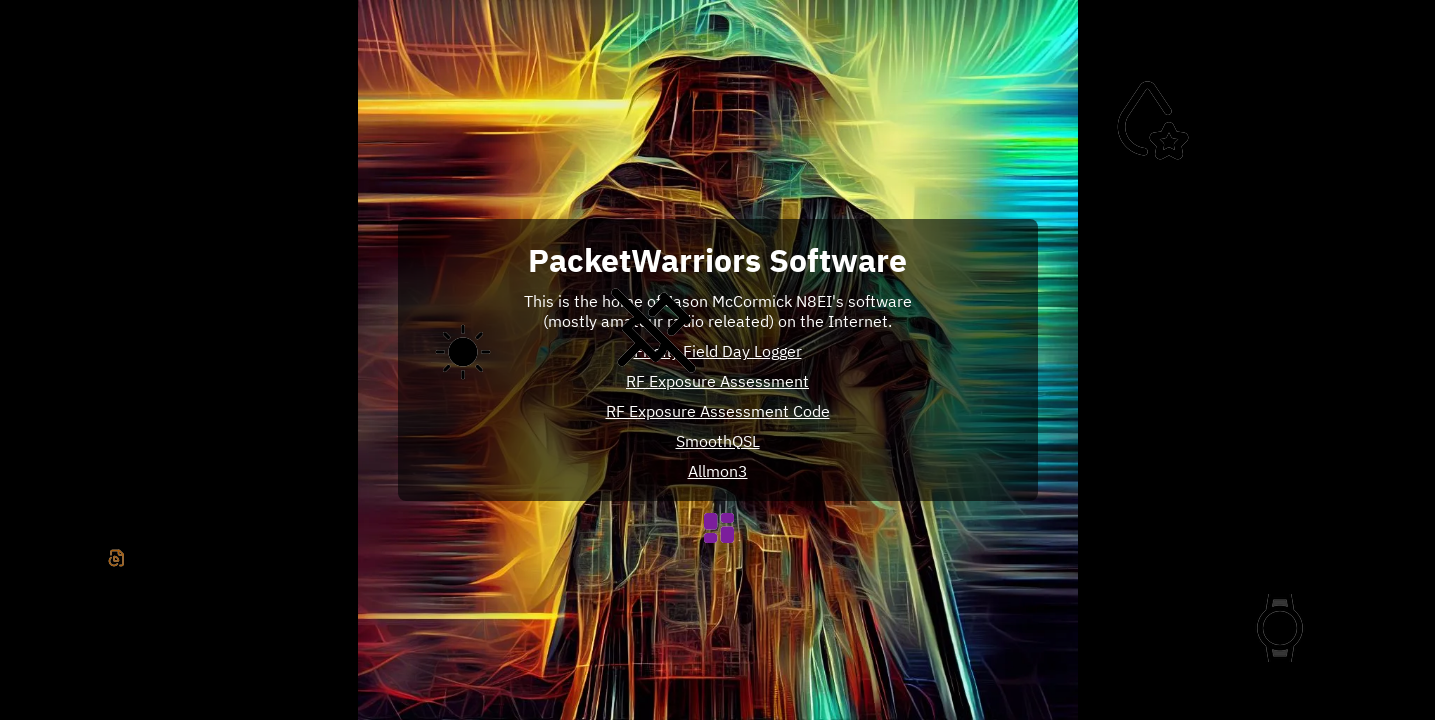  Describe the element at coordinates (719, 528) in the screenshot. I see `open dashboard view` at that location.